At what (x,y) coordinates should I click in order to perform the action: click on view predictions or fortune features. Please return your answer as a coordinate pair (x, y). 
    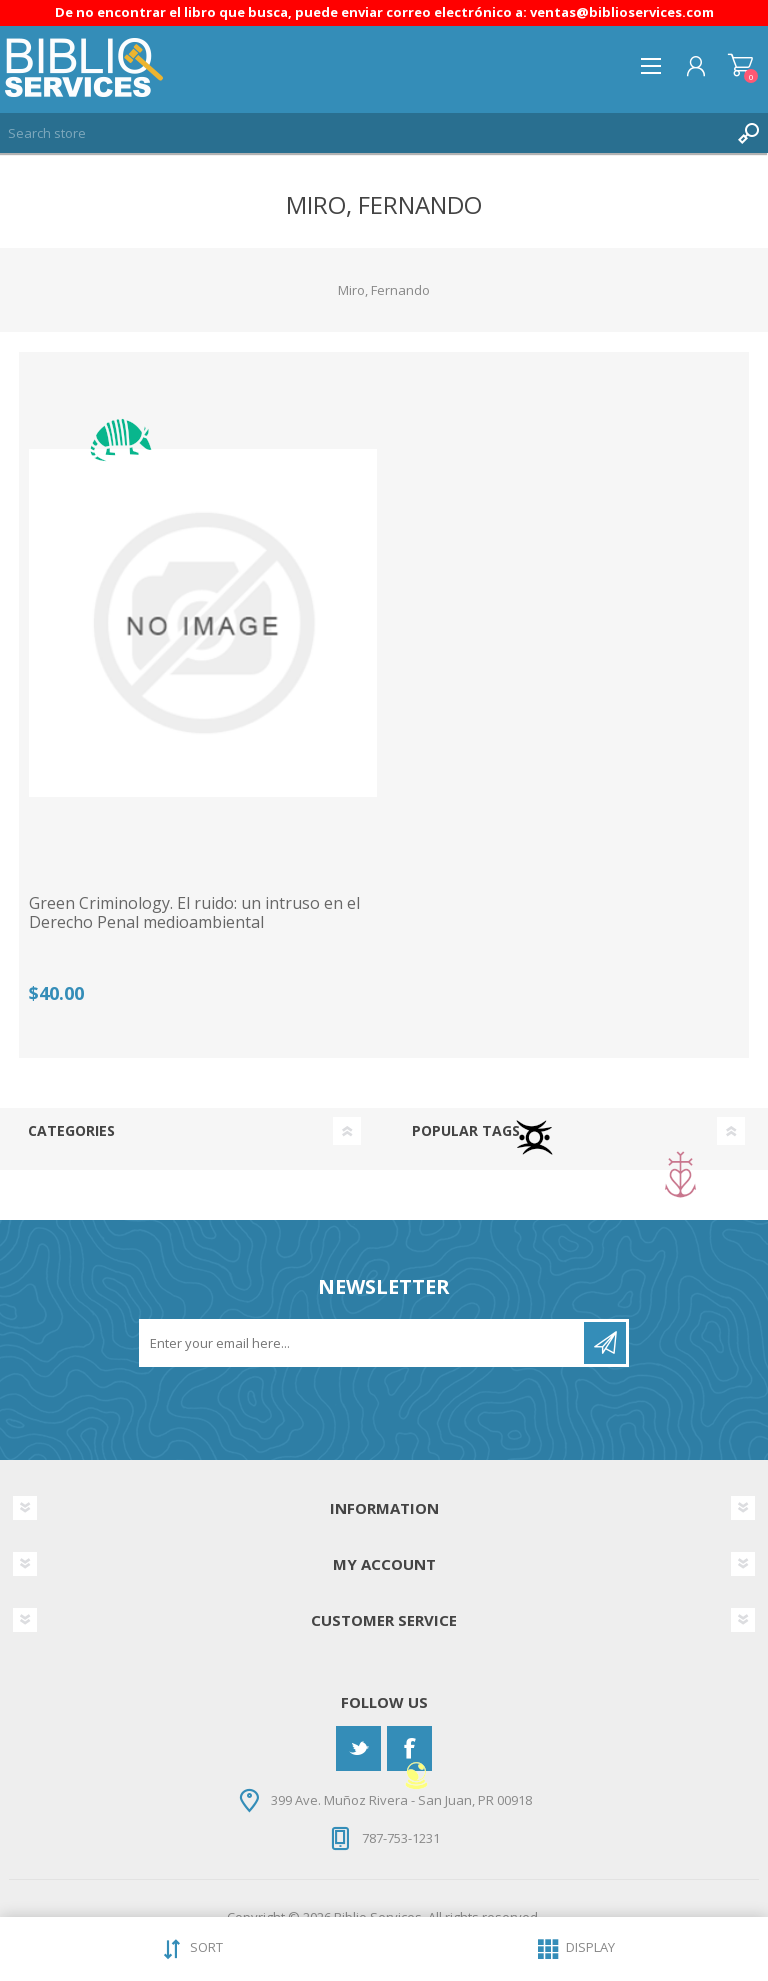
    Looking at the image, I should click on (416, 1775).